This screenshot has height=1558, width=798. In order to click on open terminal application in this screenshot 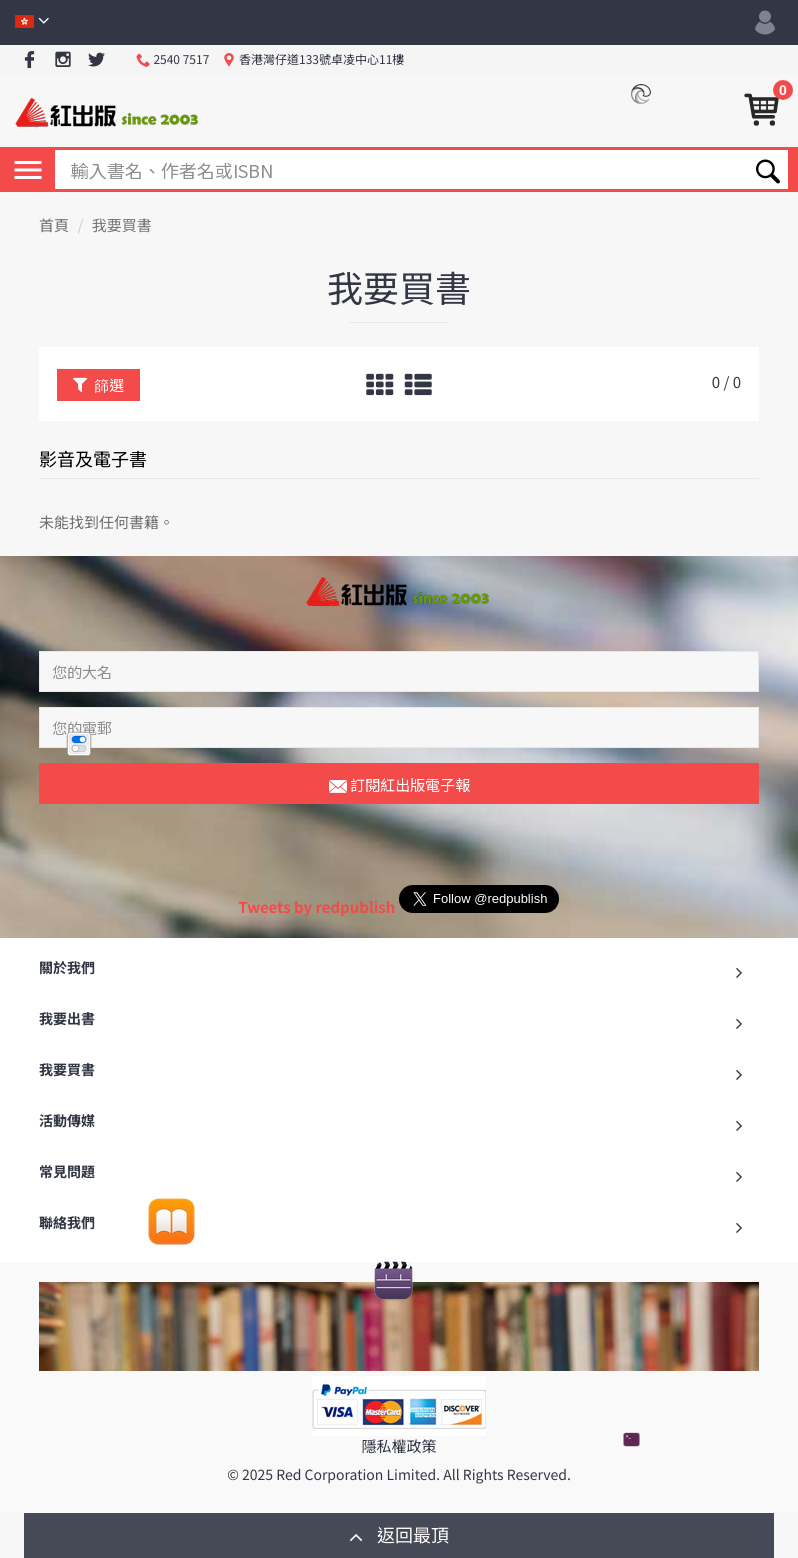, I will do `click(631, 1439)`.